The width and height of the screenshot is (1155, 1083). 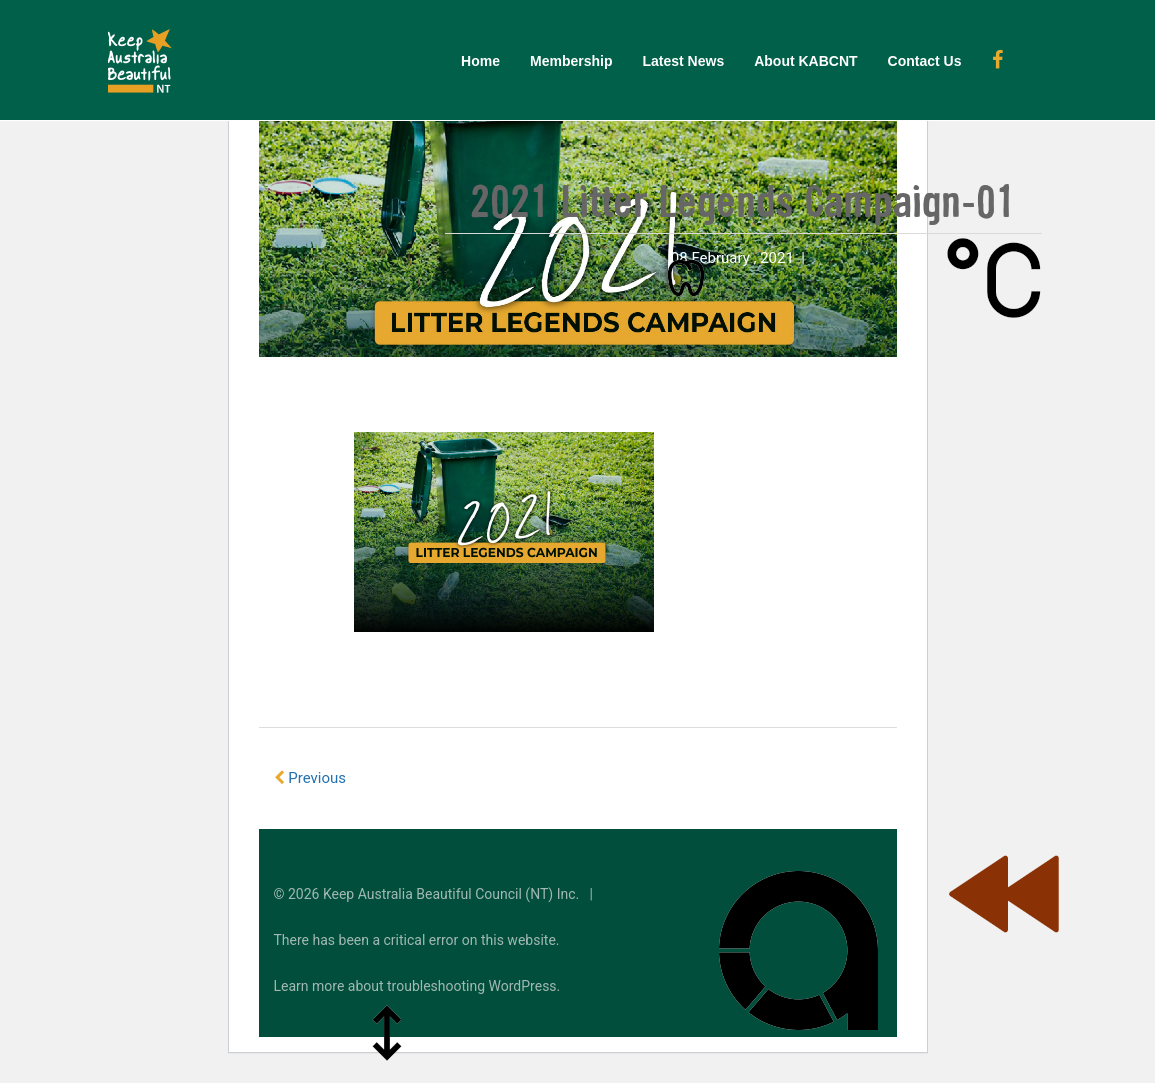 What do you see at coordinates (387, 1033) in the screenshot?
I see `expand content vertically` at bounding box center [387, 1033].